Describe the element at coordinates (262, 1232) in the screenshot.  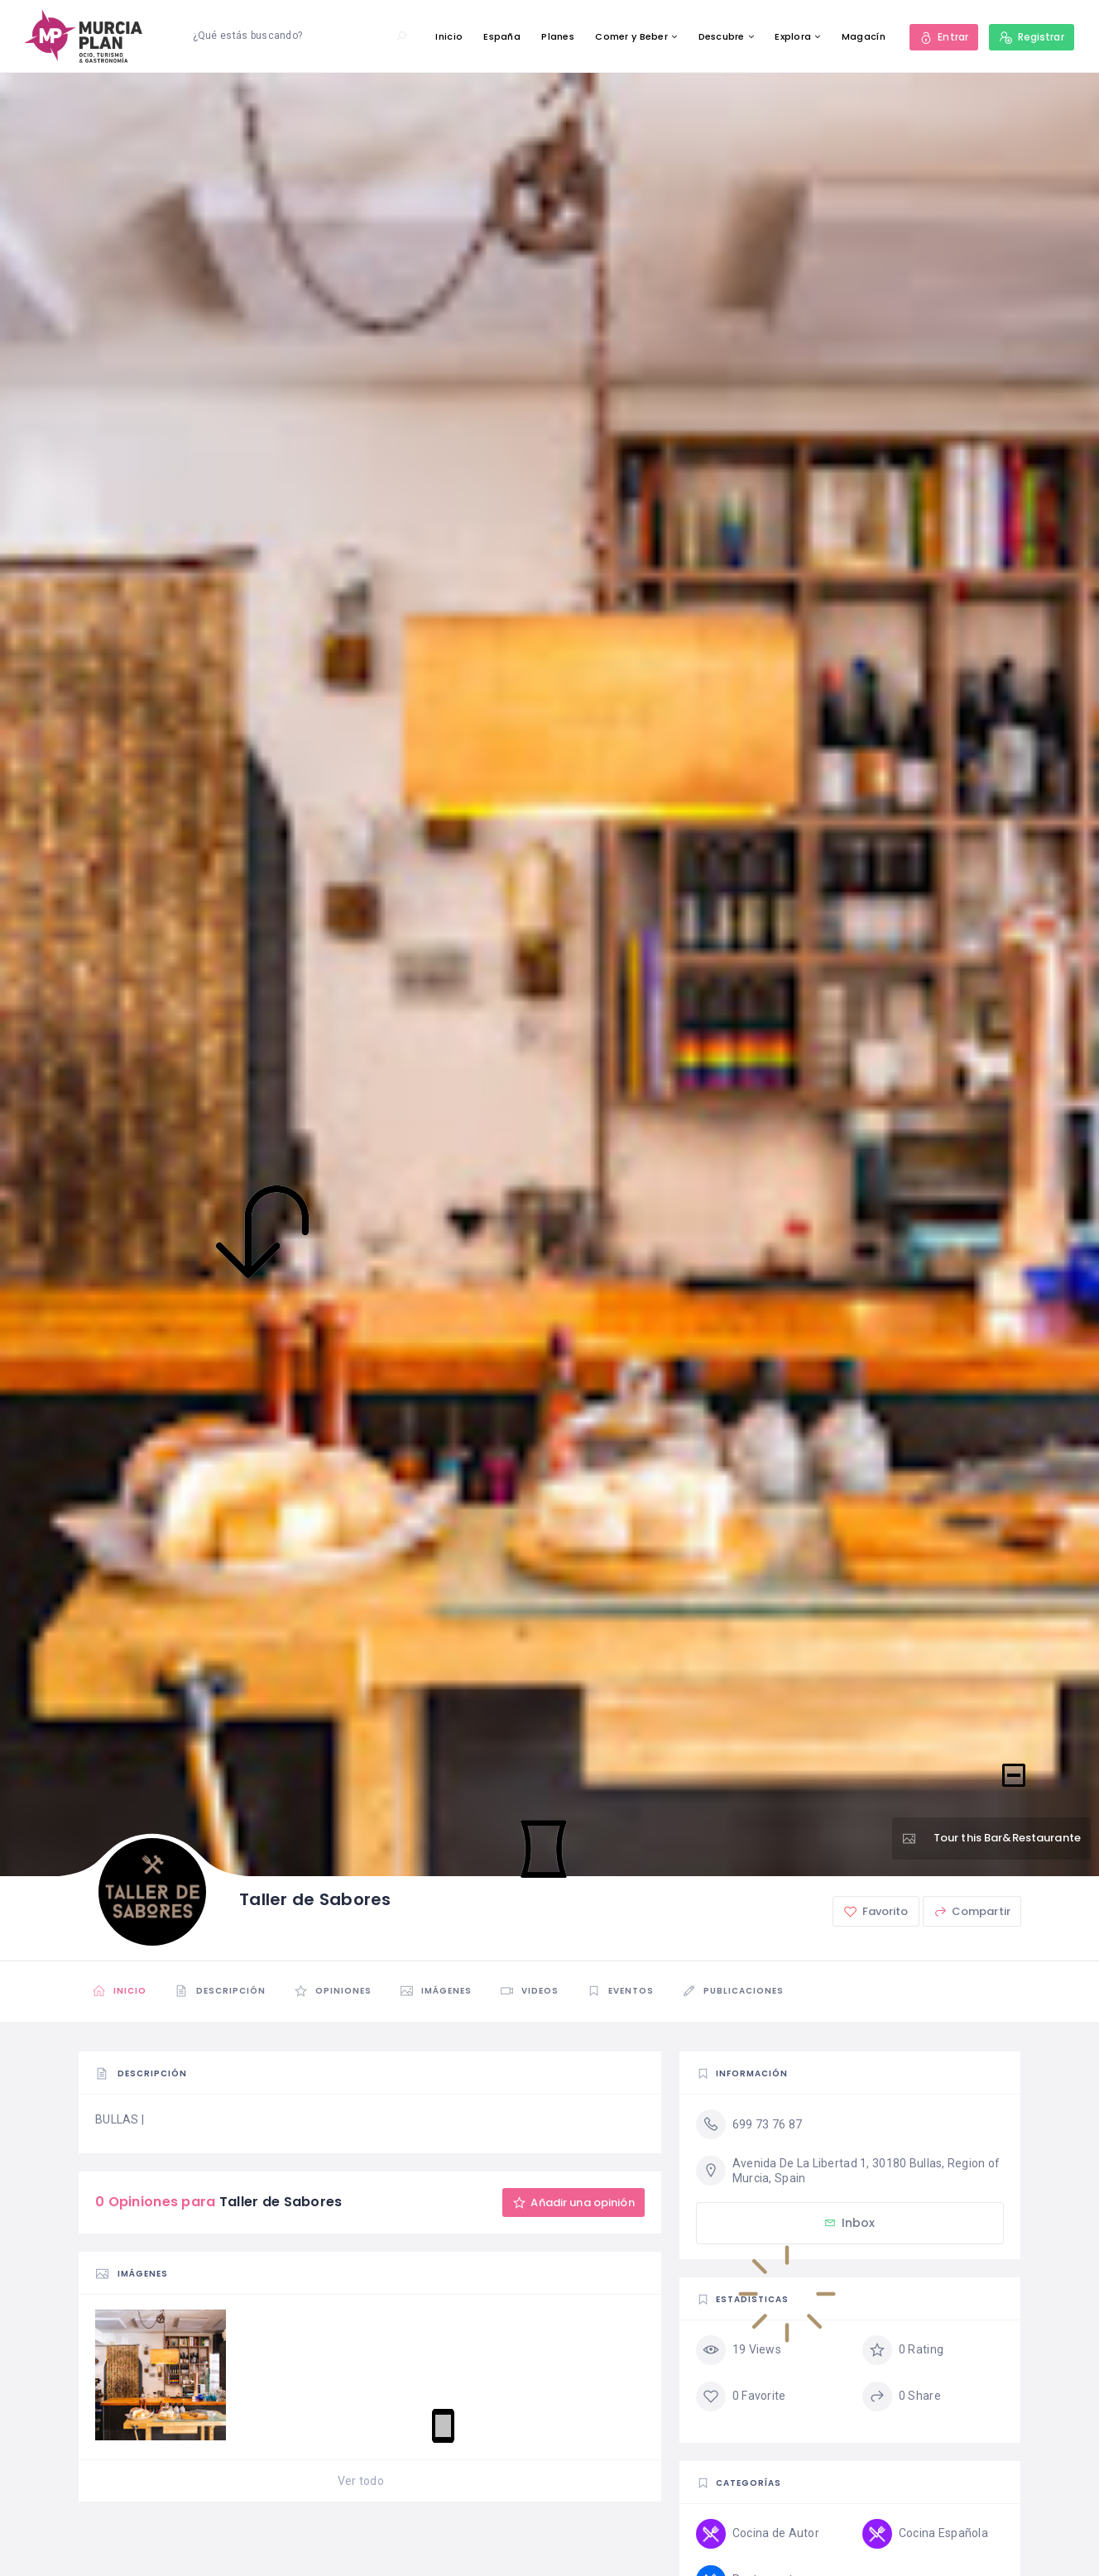
I see `redo an action` at that location.